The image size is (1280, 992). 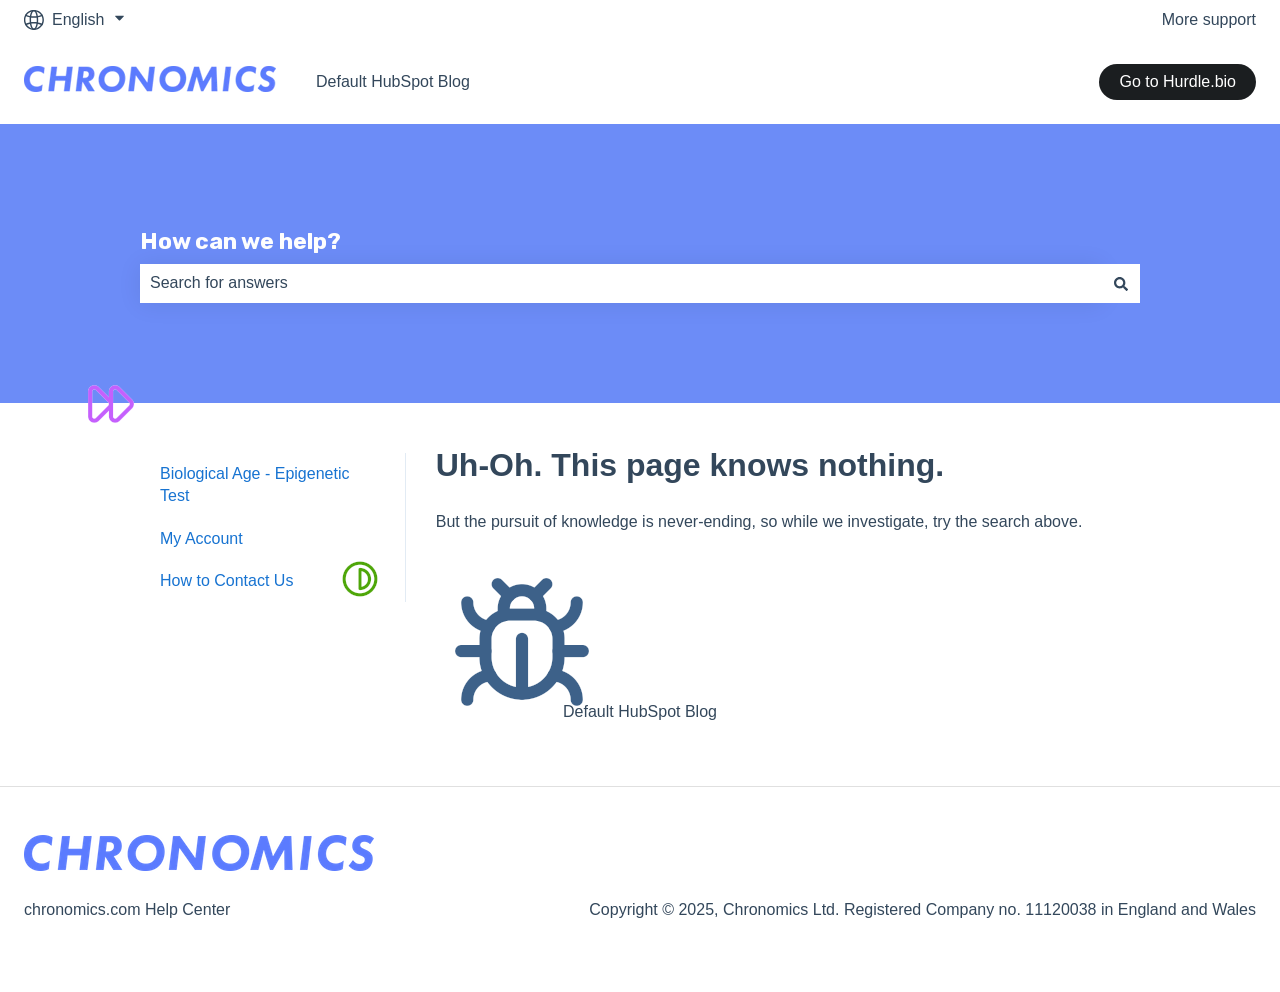 I want to click on adjust display contrast settings, so click(x=360, y=579).